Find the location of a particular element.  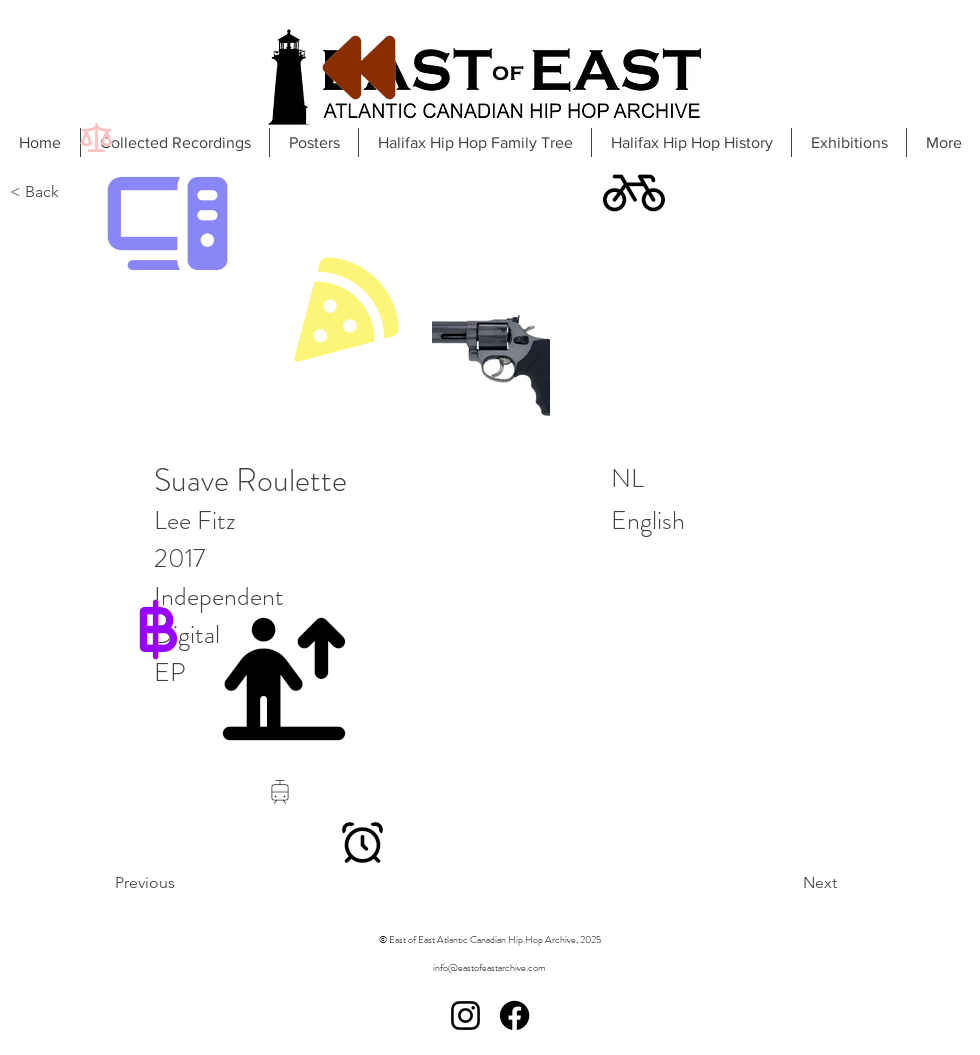

skip to previous track is located at coordinates (363, 67).